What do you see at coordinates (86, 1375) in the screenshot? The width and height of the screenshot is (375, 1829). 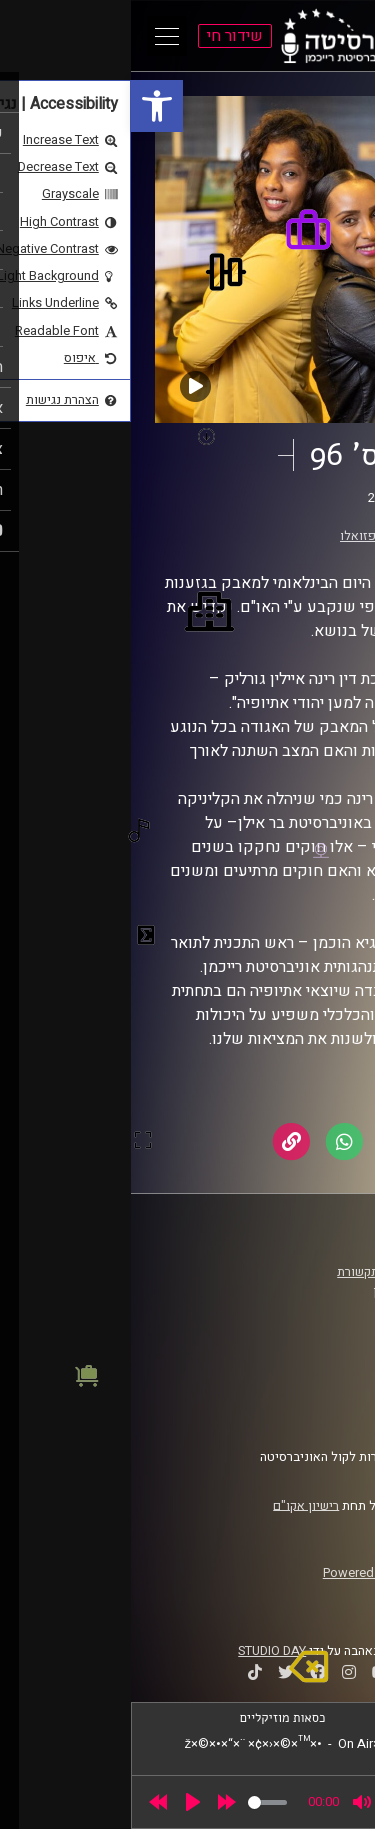 I see `access luggage or baggage services` at bounding box center [86, 1375].